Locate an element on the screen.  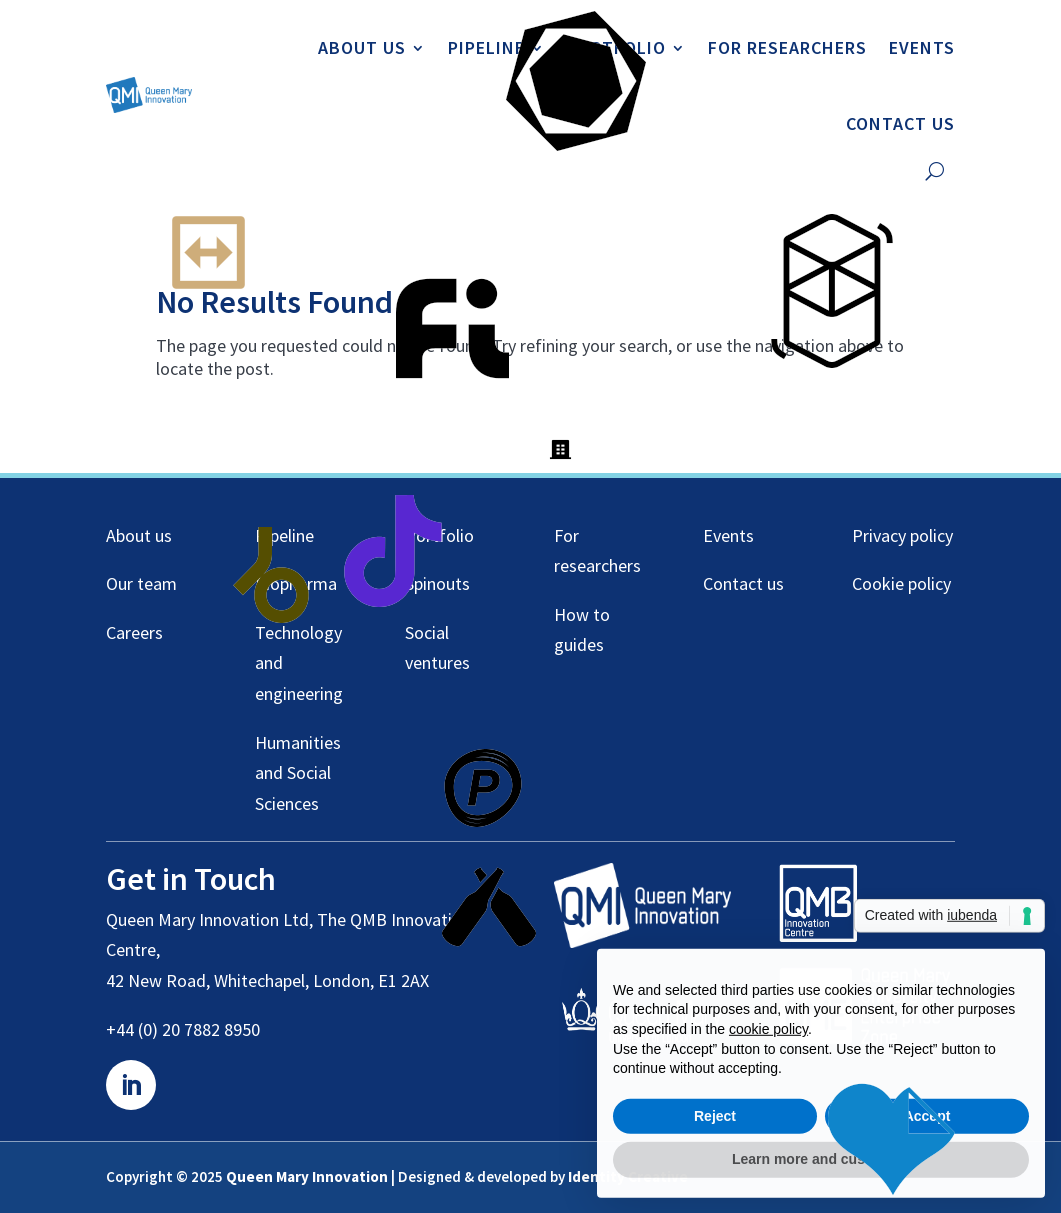
fi bank app logo is located at coordinates (452, 328).